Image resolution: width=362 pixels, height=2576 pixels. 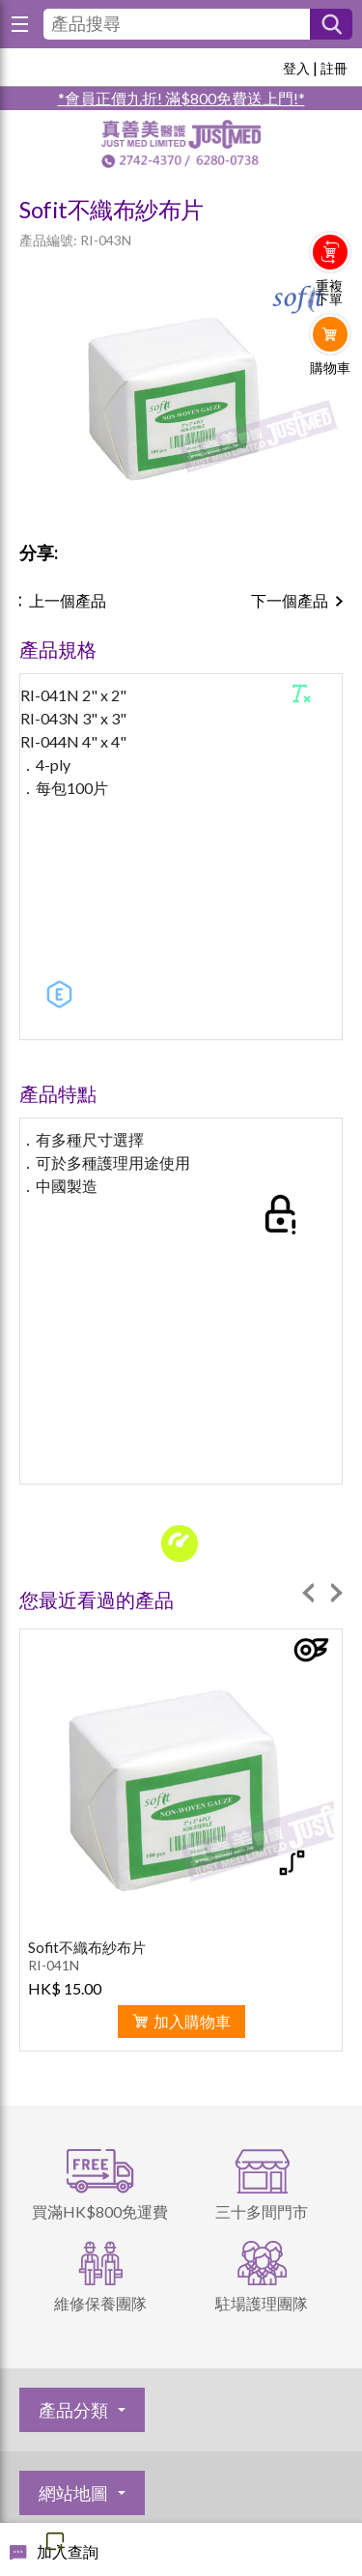 What do you see at coordinates (180, 1543) in the screenshot?
I see `view performance metrics or speed` at bounding box center [180, 1543].